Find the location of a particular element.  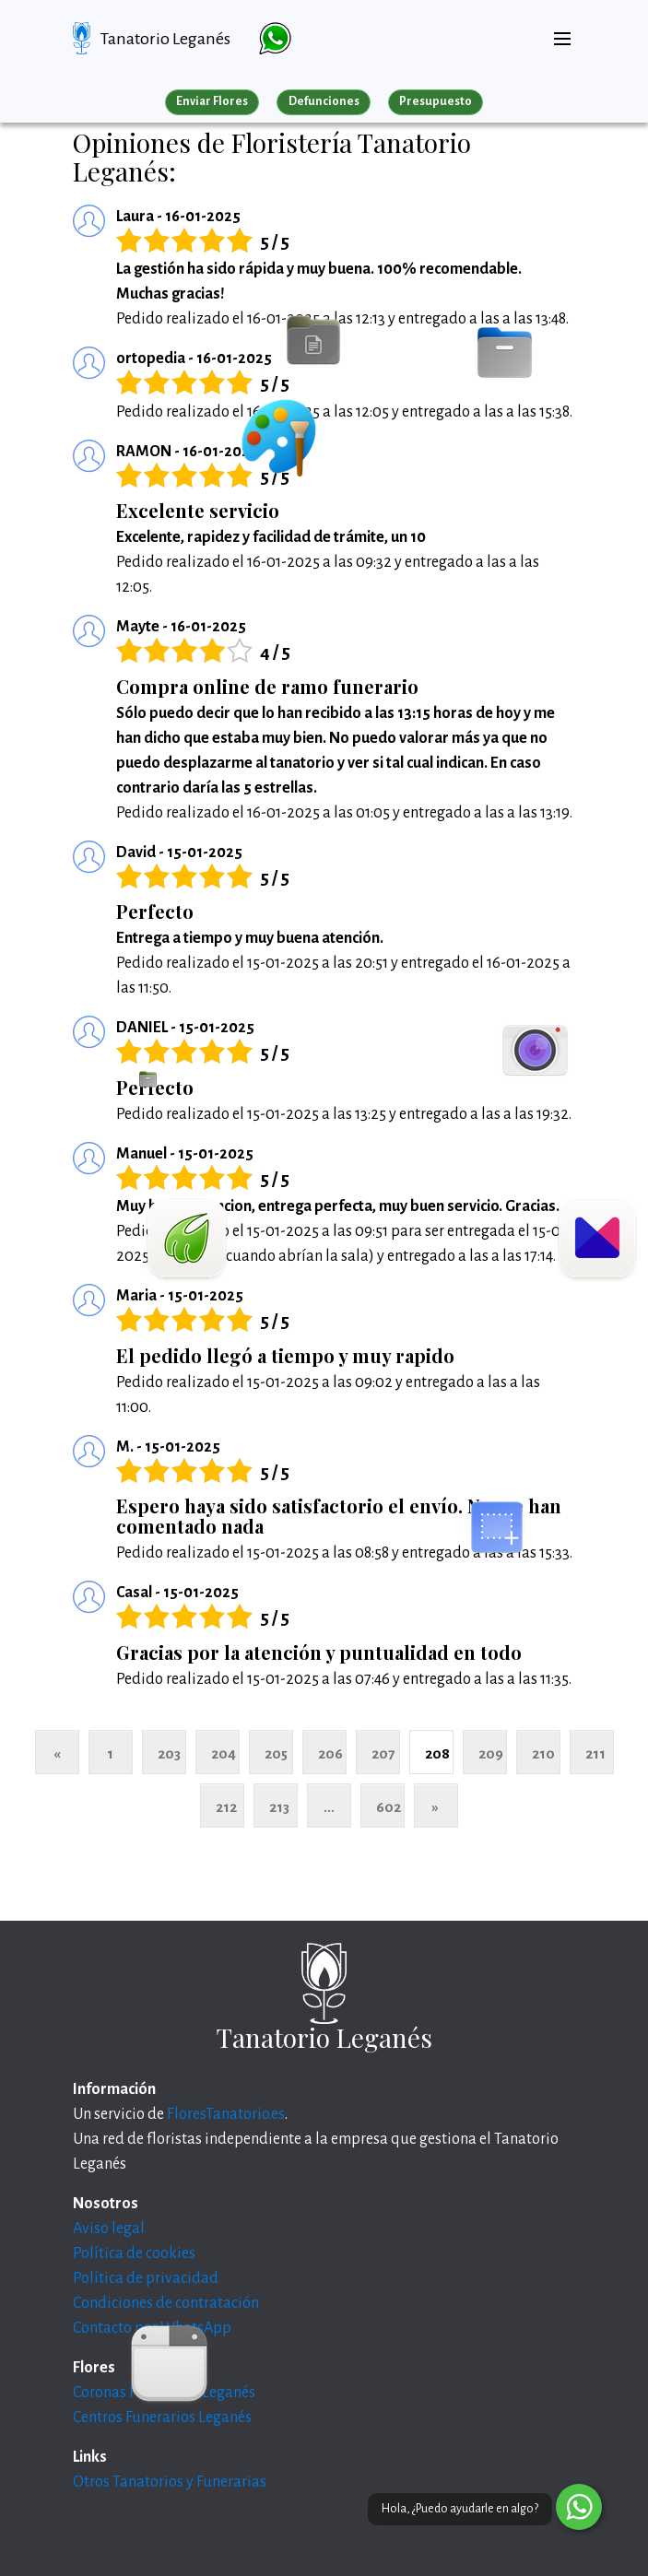

open cheese webcam application is located at coordinates (535, 1050).